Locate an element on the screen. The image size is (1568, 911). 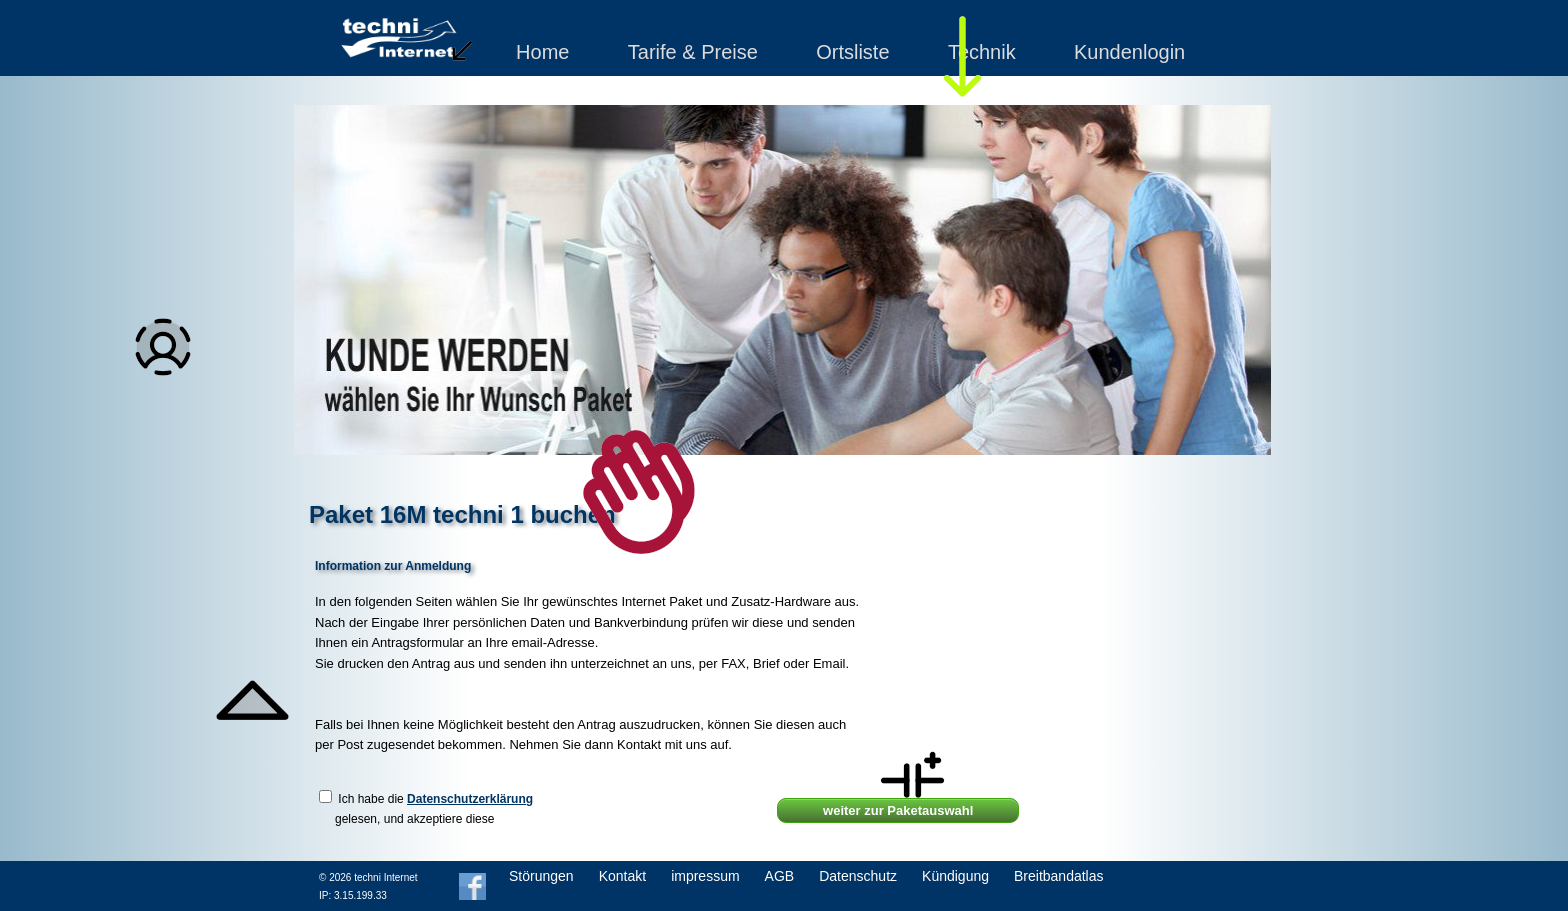
polarized capacitor symbol in circuit diagrams is located at coordinates (912, 780).